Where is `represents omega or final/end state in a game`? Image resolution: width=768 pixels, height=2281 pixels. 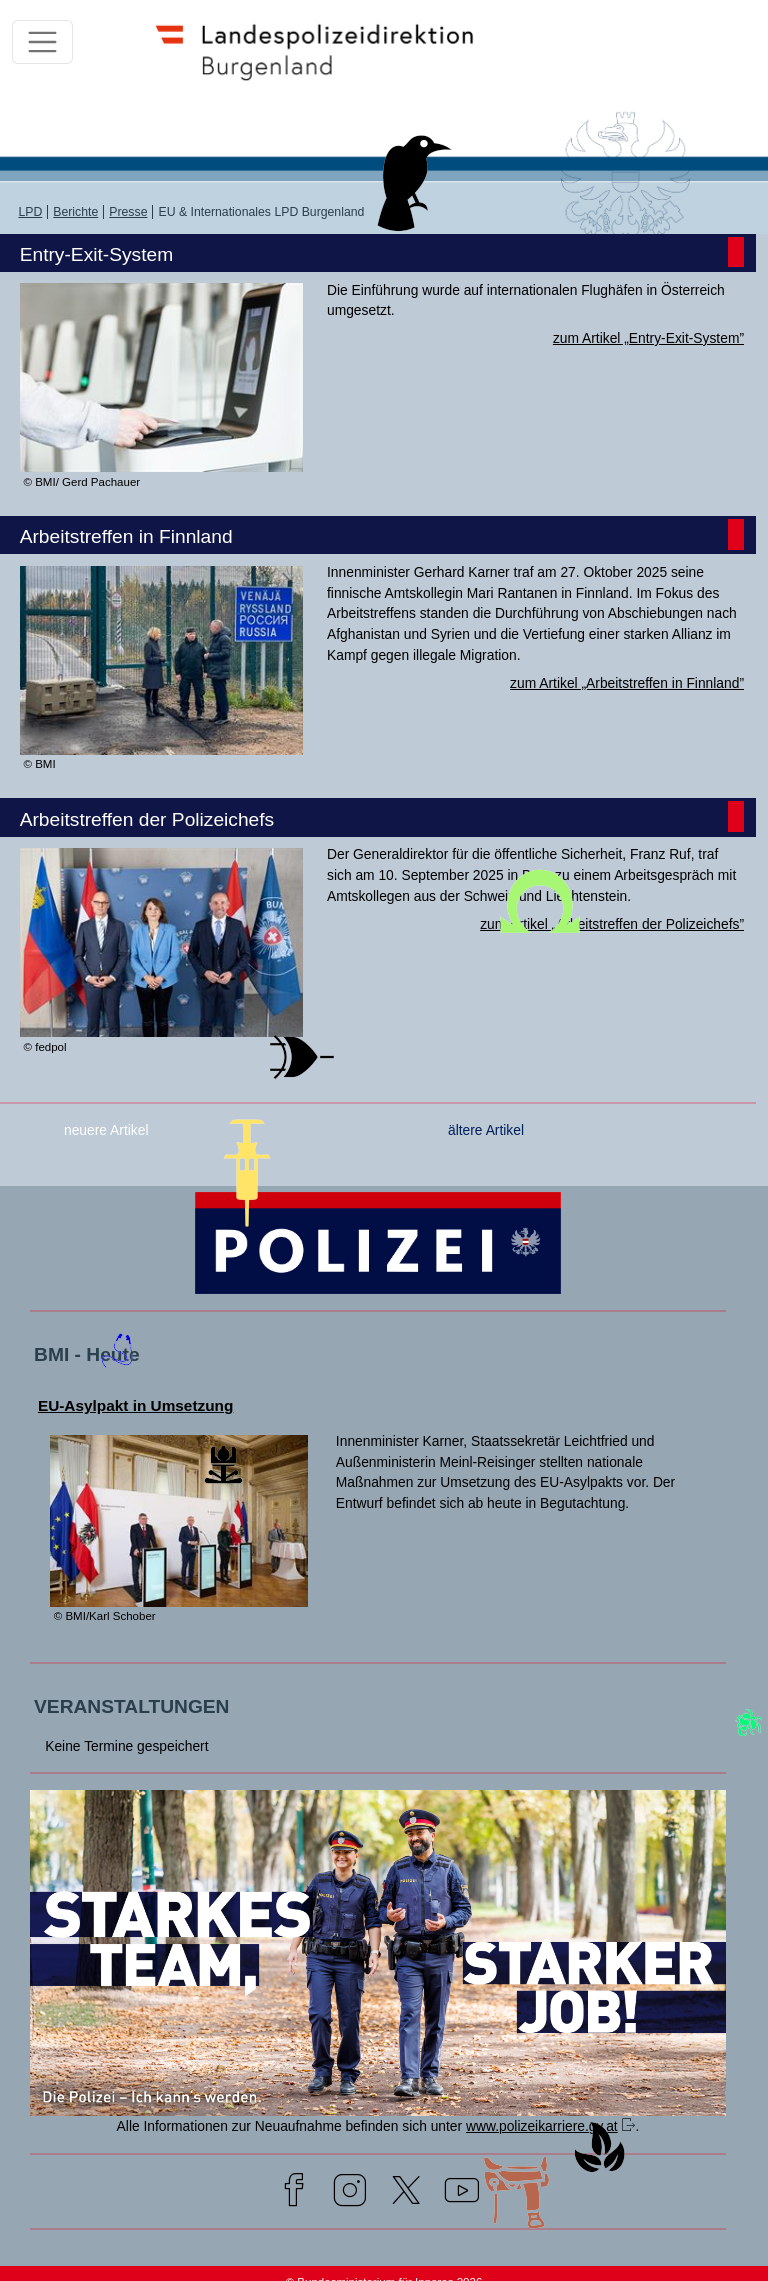
represents omega or final/end state in a game is located at coordinates (539, 901).